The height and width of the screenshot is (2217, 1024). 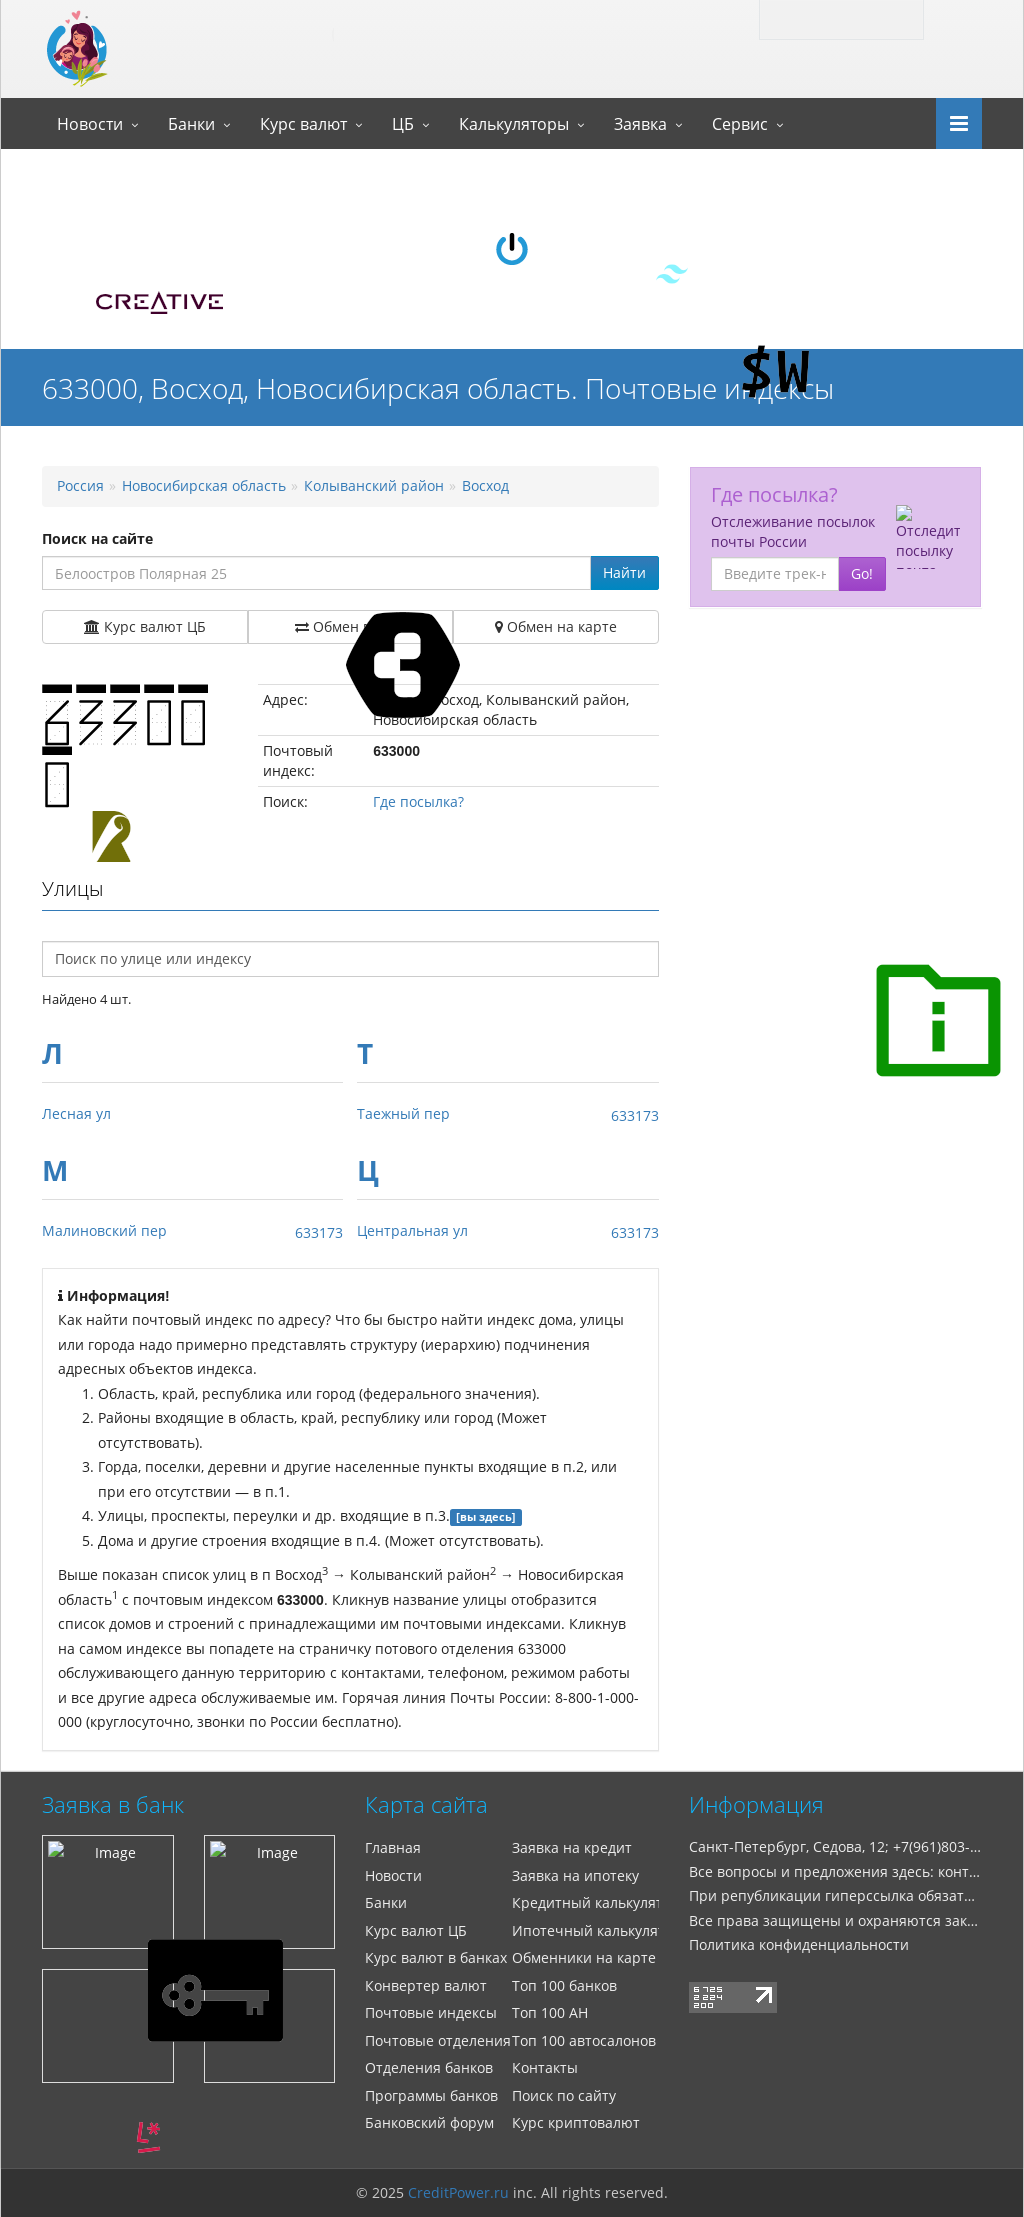 I want to click on view folder details or properties, so click(x=938, y=1020).